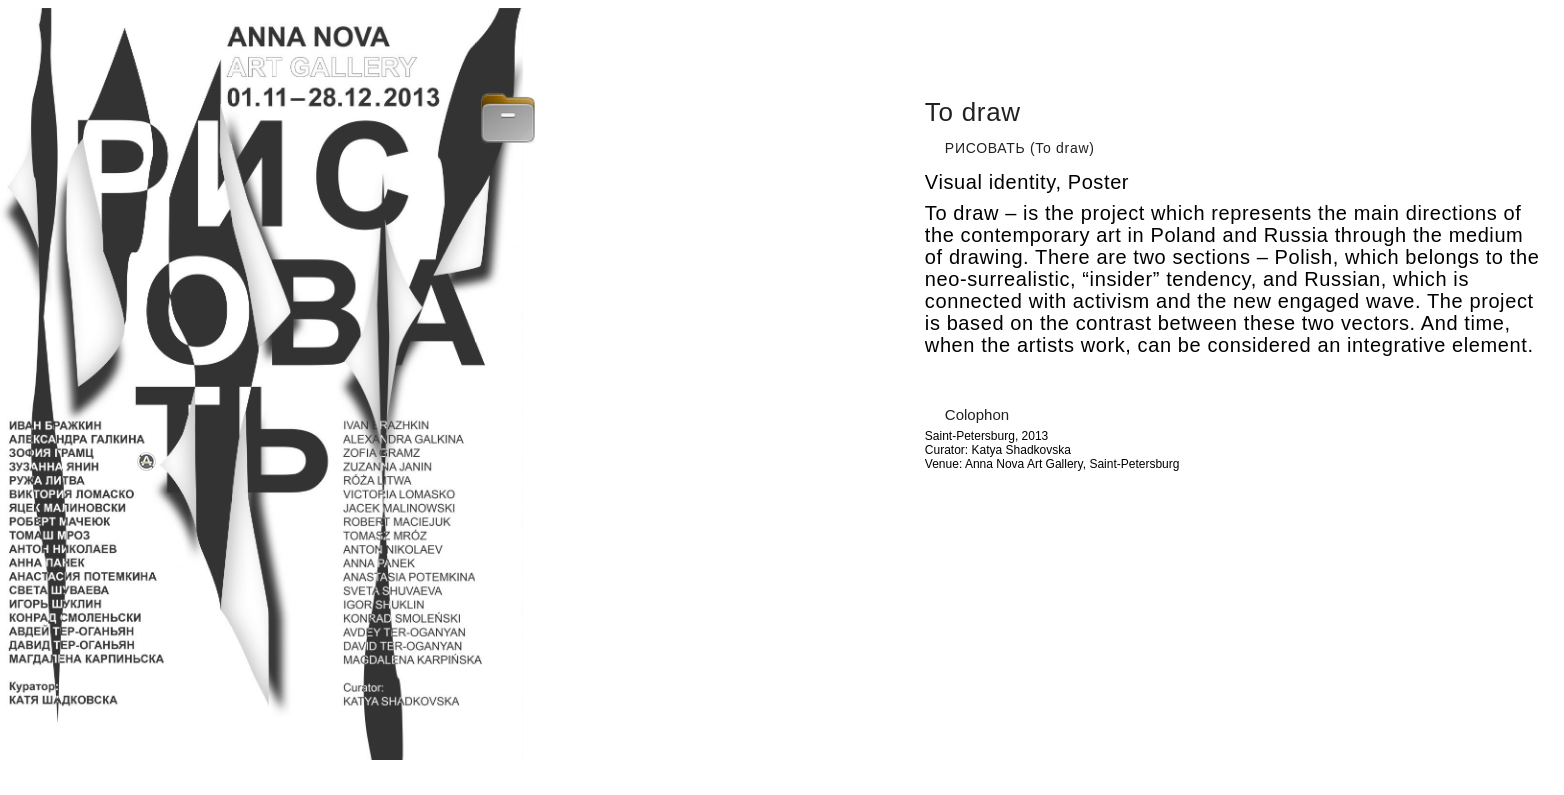 The width and height of the screenshot is (1564, 795). Describe the element at coordinates (146, 461) in the screenshot. I see `check for available software updates` at that location.